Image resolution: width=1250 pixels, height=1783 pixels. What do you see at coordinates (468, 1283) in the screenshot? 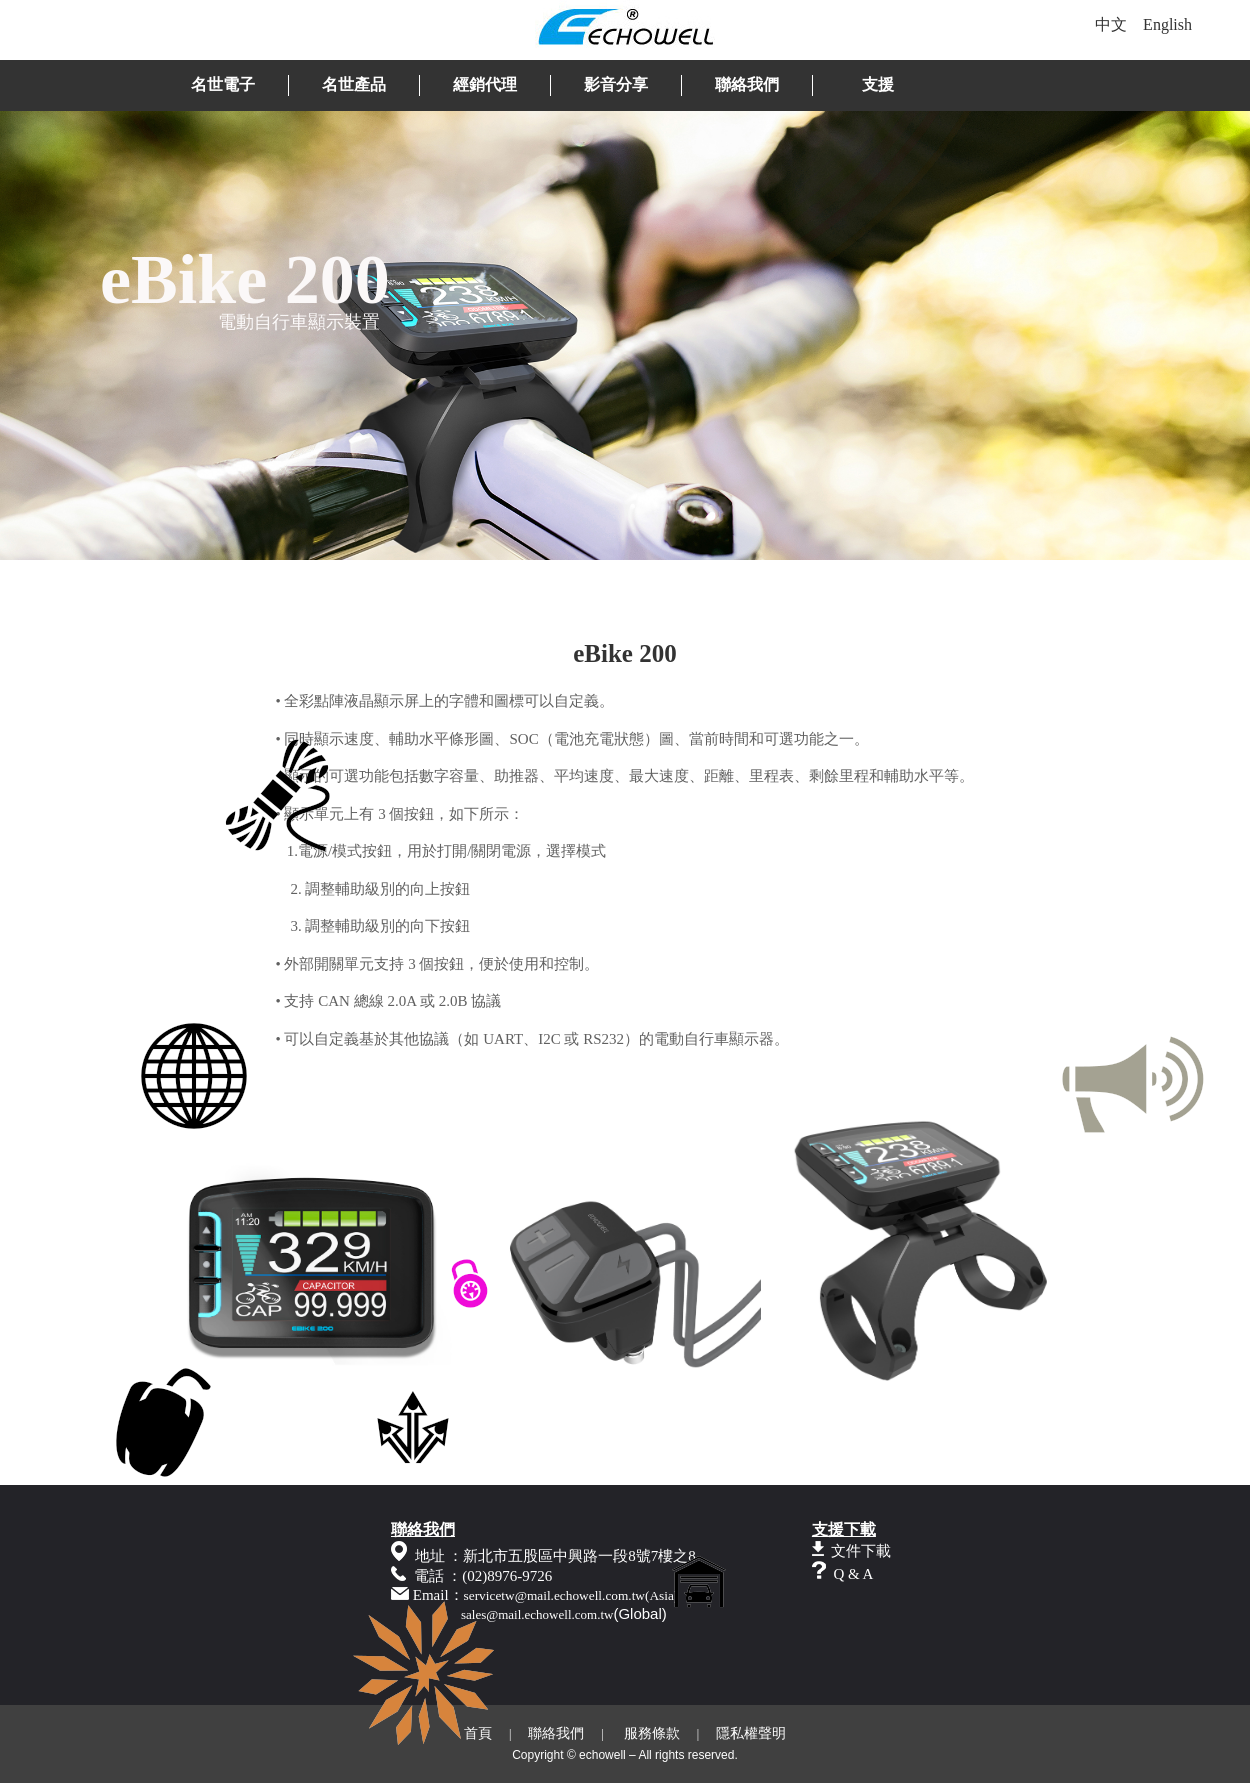
I see `access security or lock settings` at bounding box center [468, 1283].